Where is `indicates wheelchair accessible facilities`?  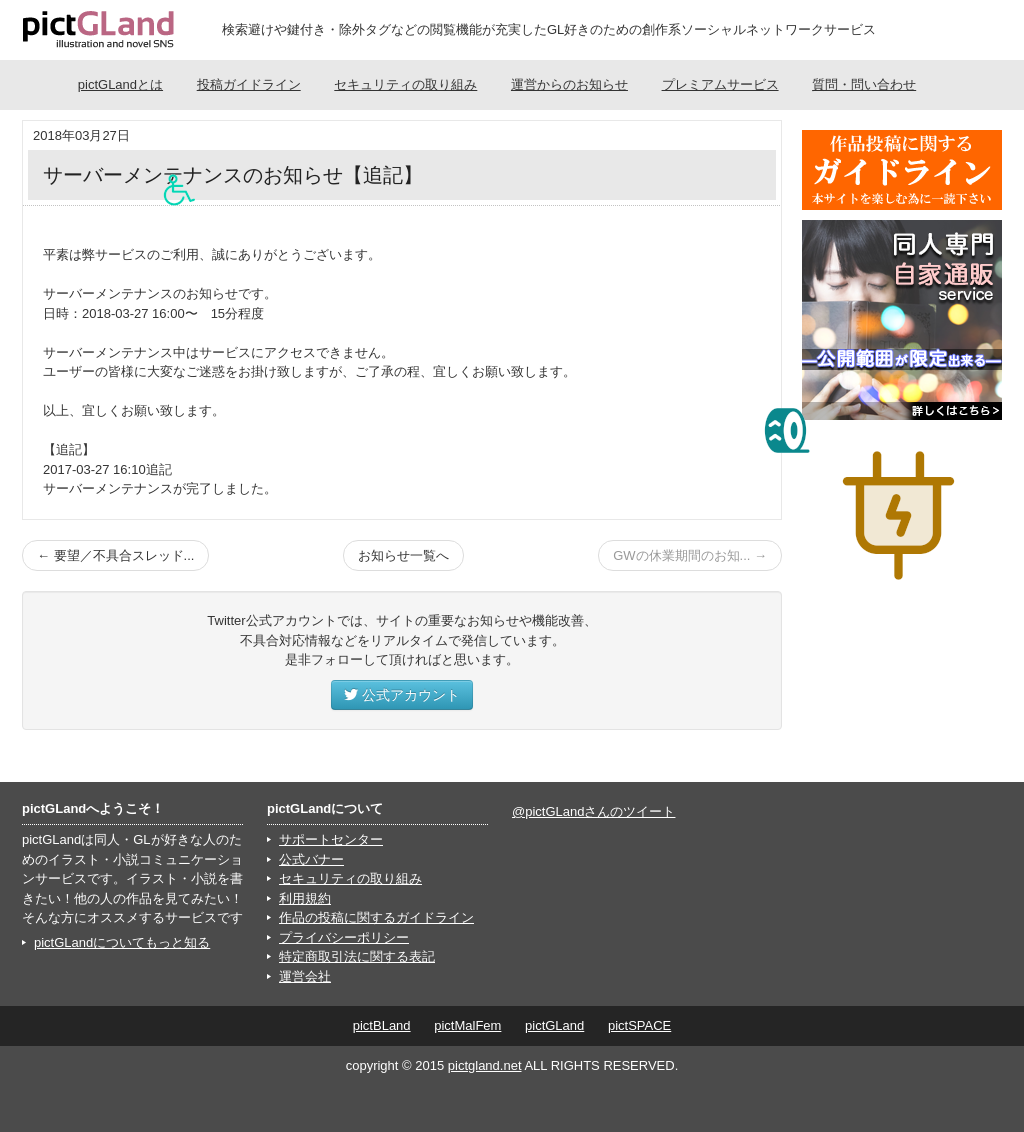
indicates wheelchair accessible facilities is located at coordinates (176, 190).